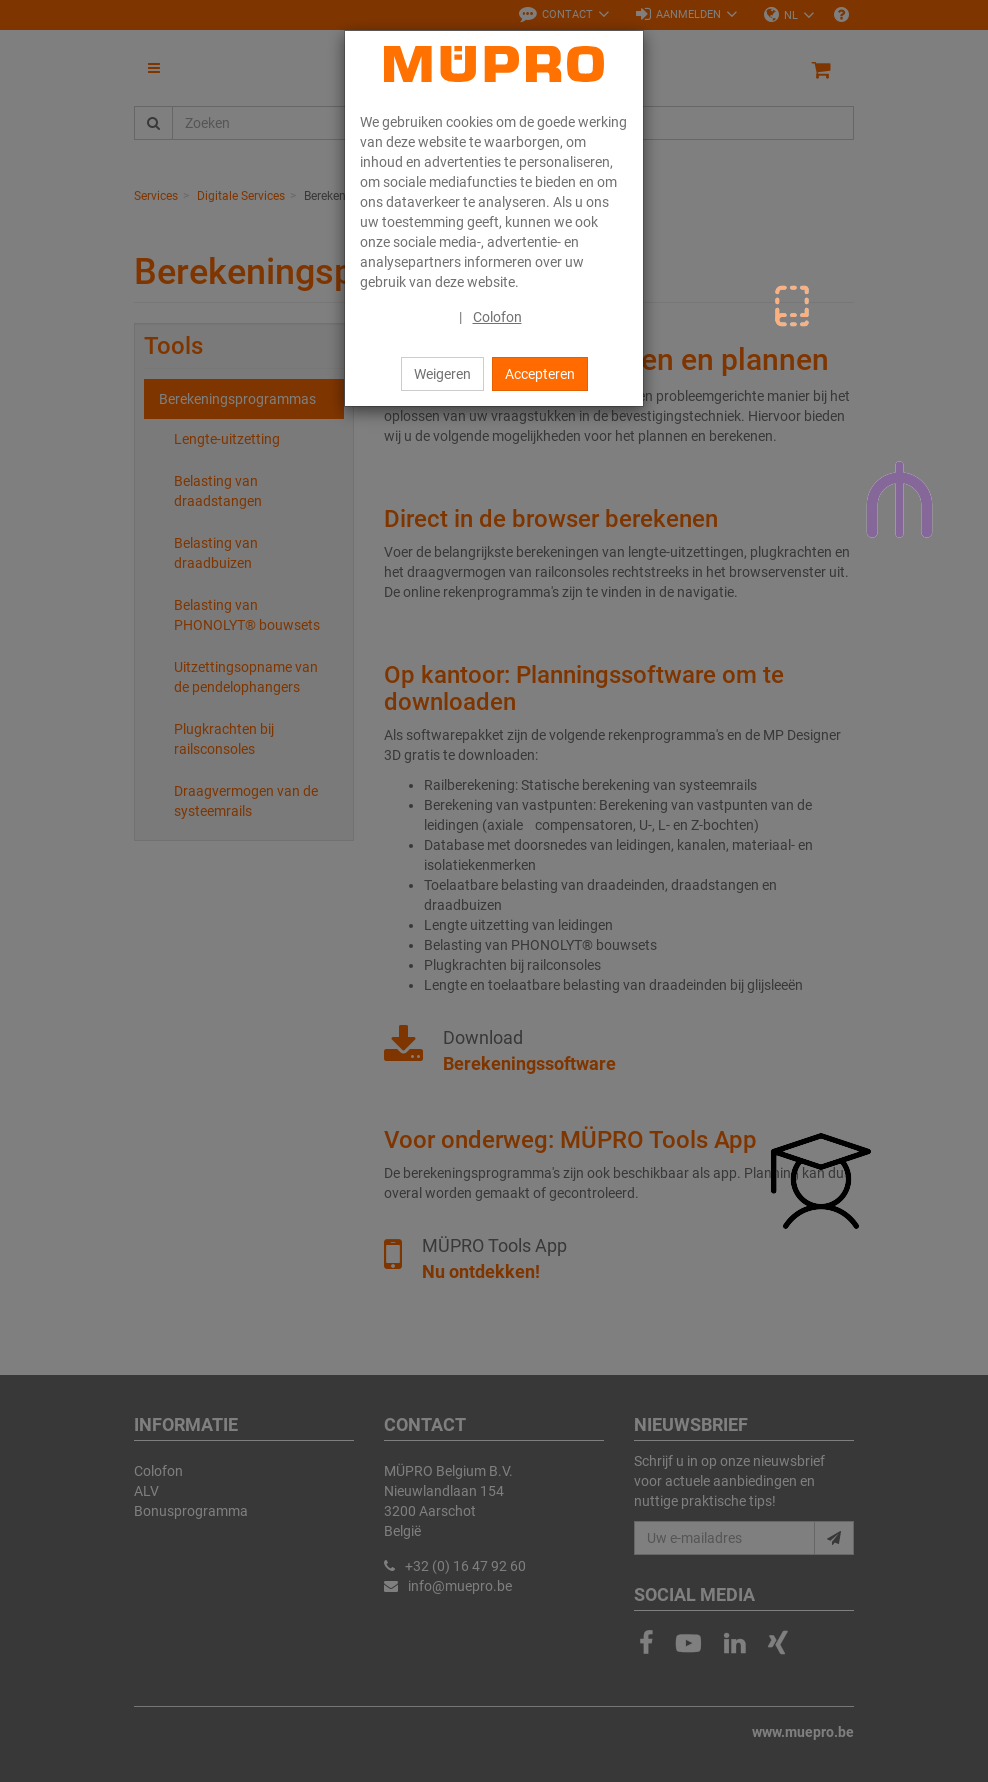  I want to click on view student profile or account, so click(821, 1183).